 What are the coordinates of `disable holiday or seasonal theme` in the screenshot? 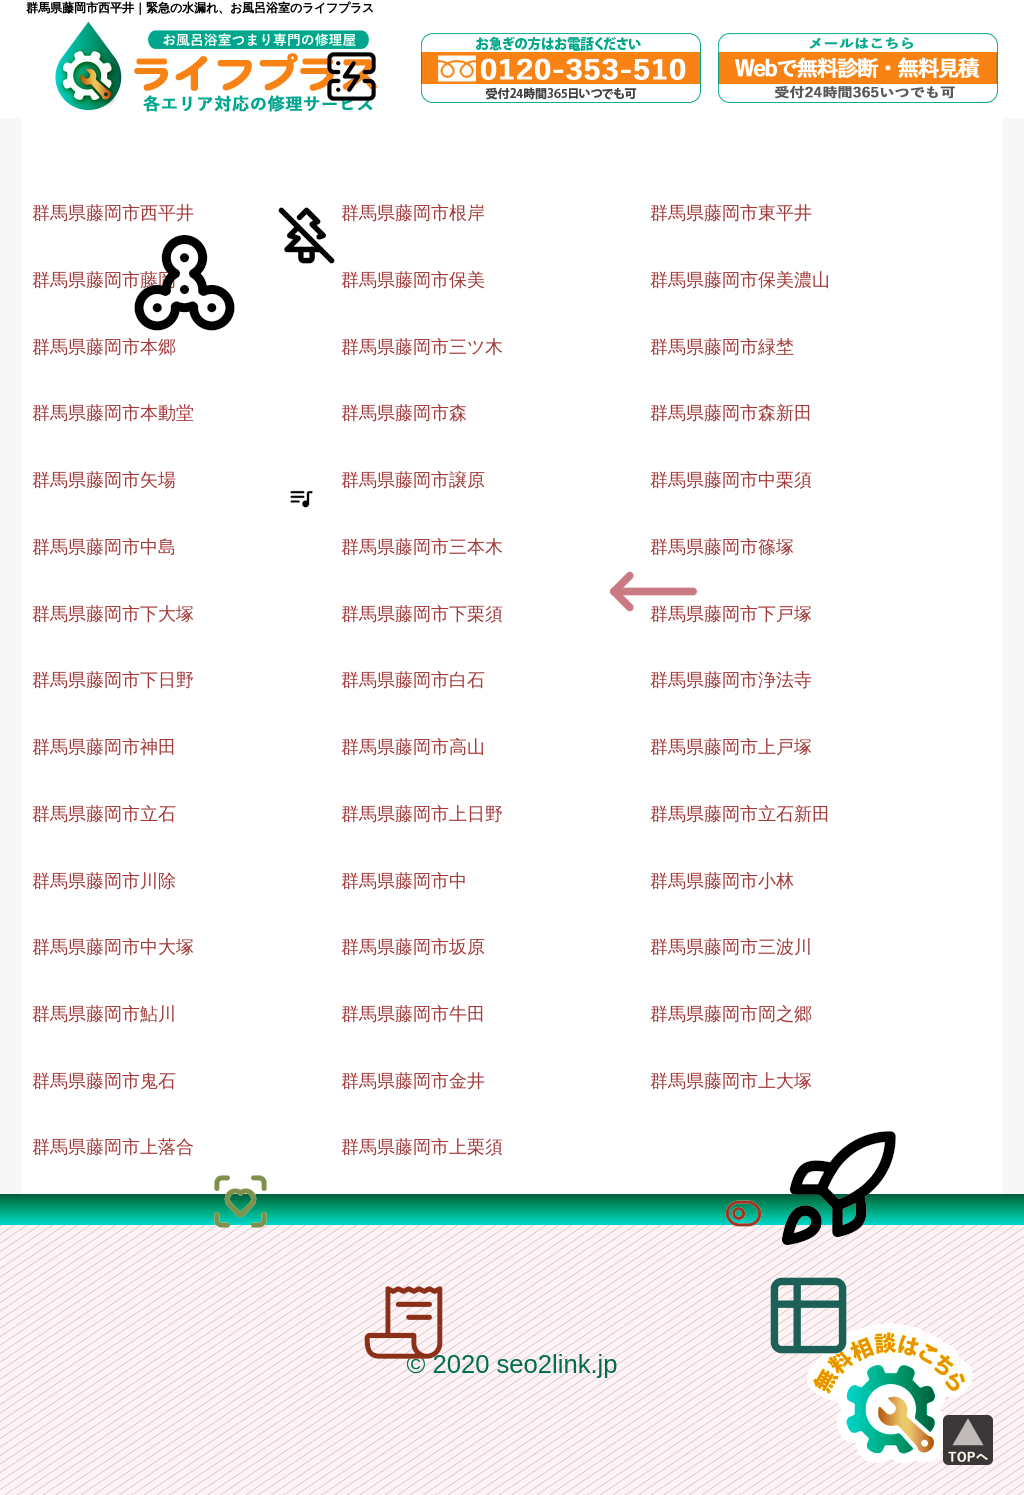 It's located at (306, 235).